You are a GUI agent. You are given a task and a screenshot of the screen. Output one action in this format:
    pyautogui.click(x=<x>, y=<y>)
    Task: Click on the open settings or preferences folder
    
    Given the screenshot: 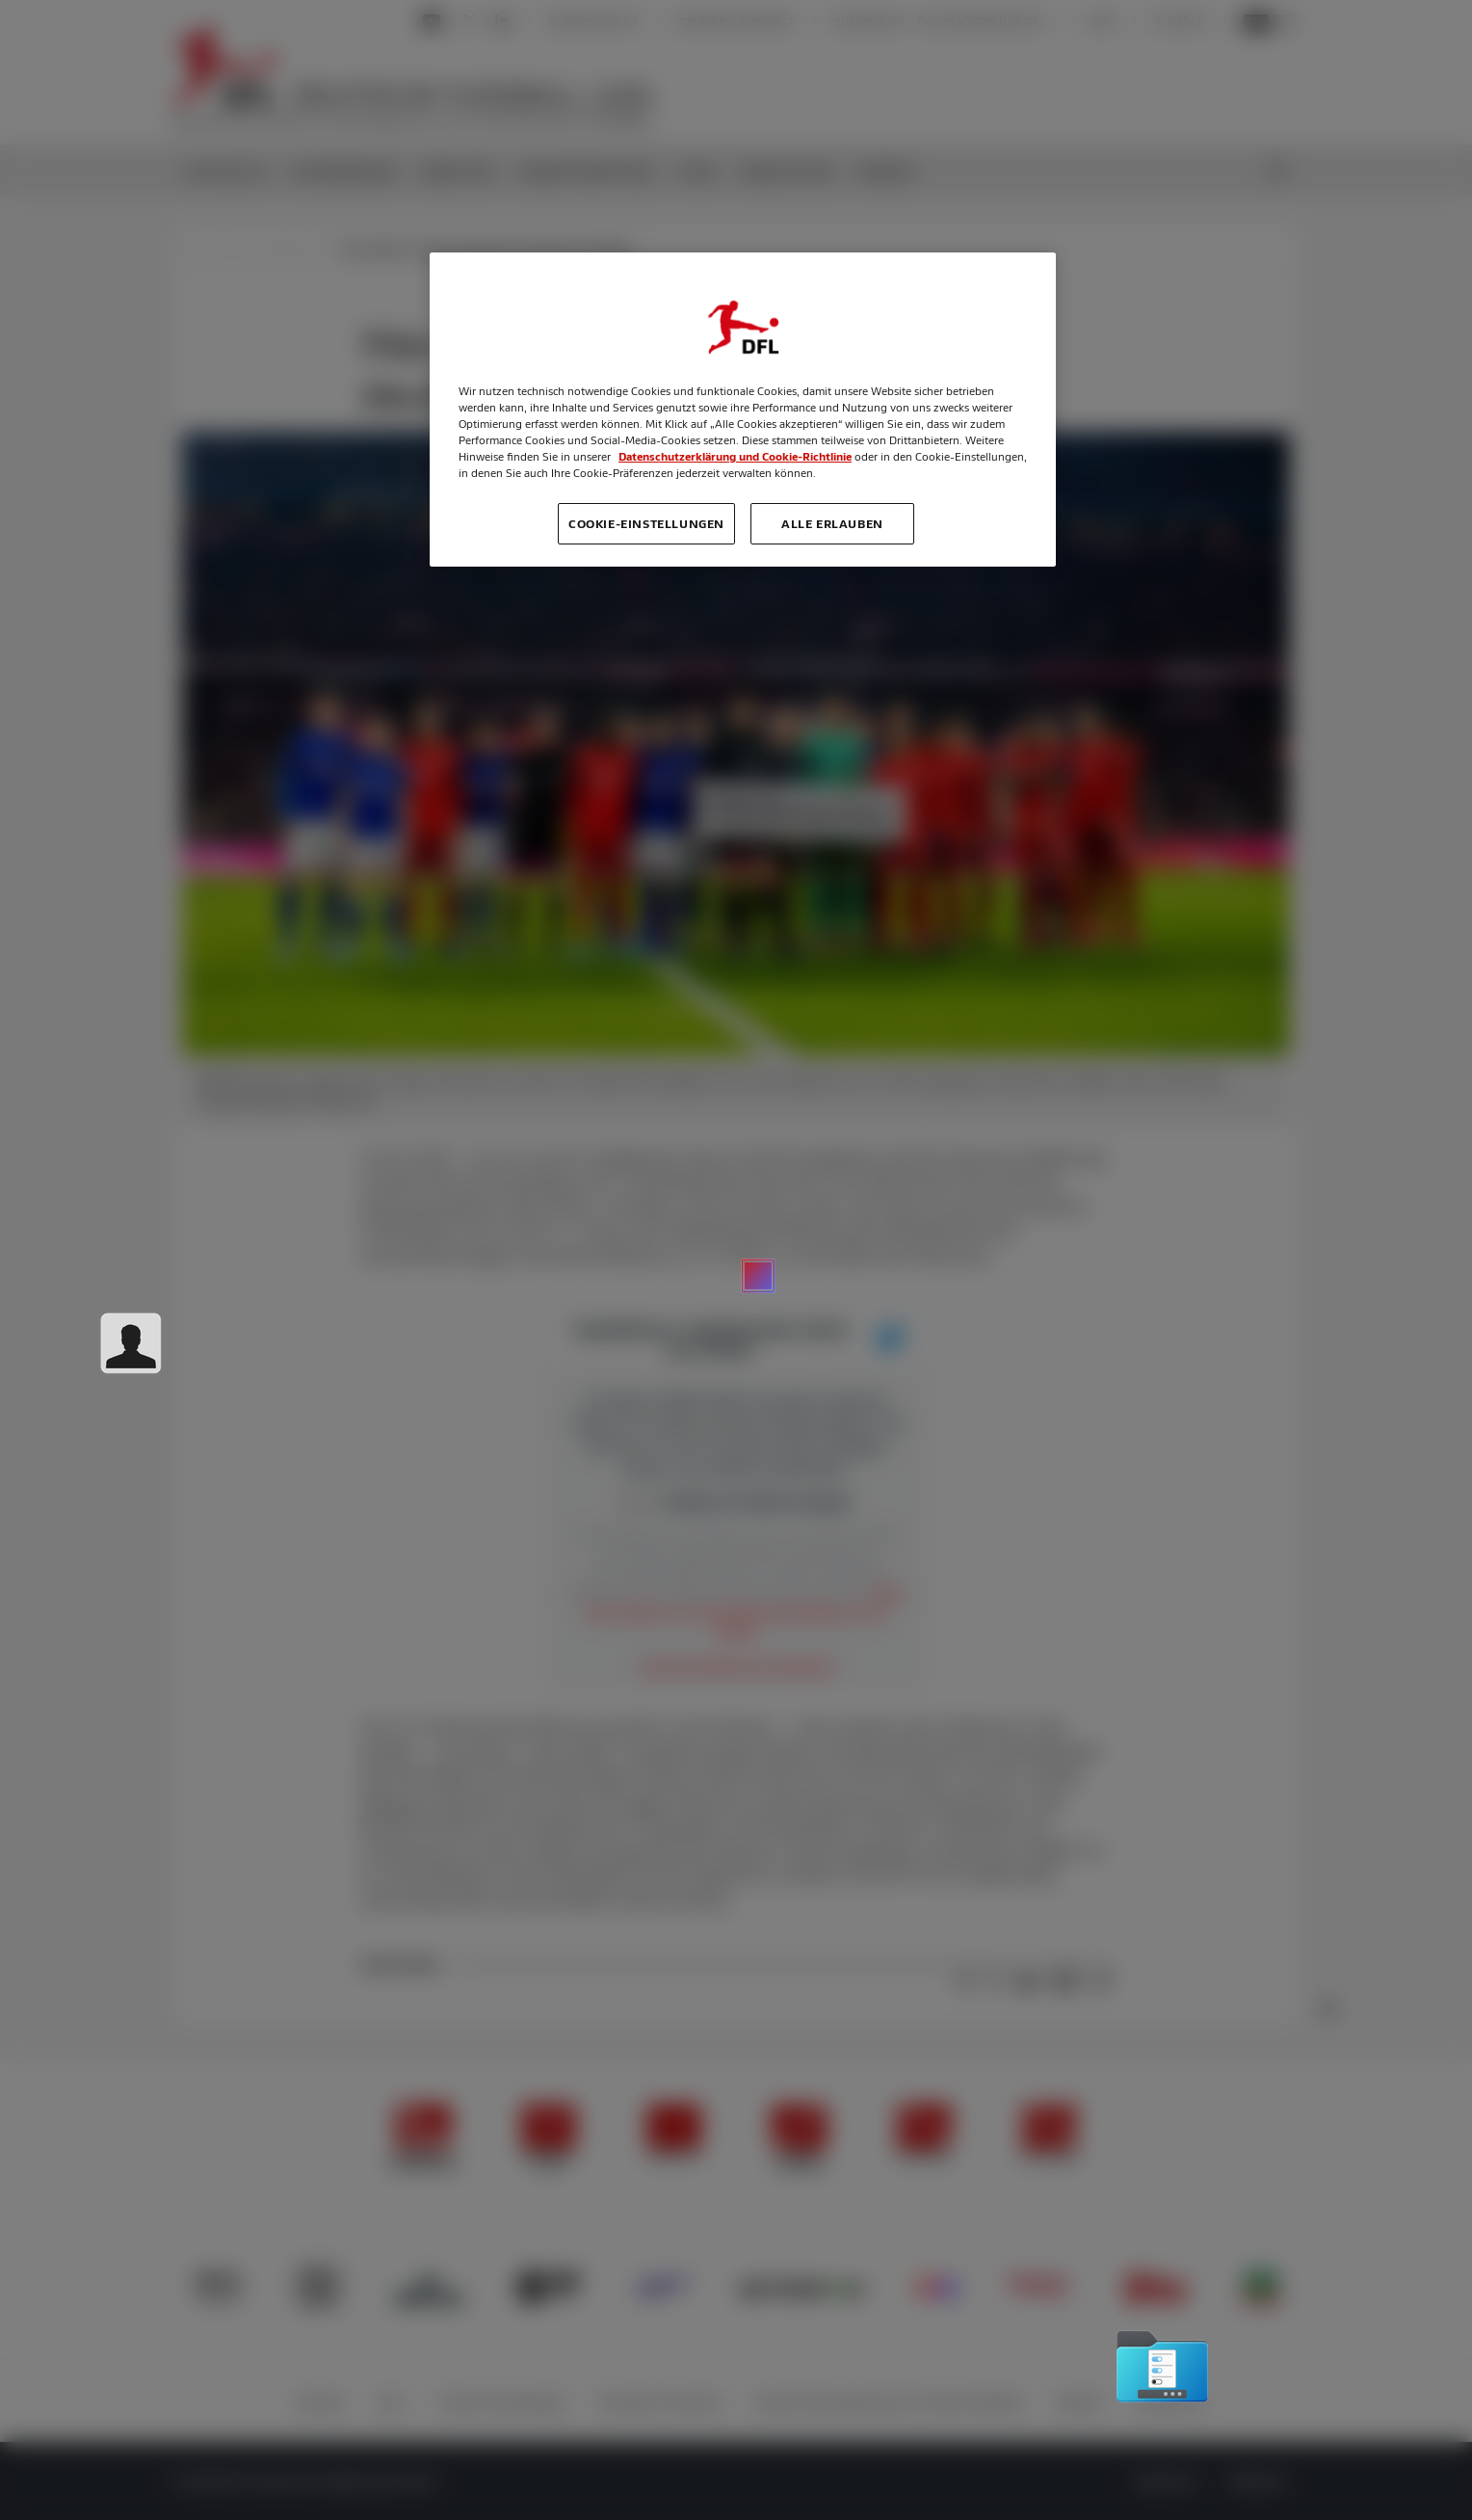 What is the action you would take?
    pyautogui.click(x=1162, y=2369)
    